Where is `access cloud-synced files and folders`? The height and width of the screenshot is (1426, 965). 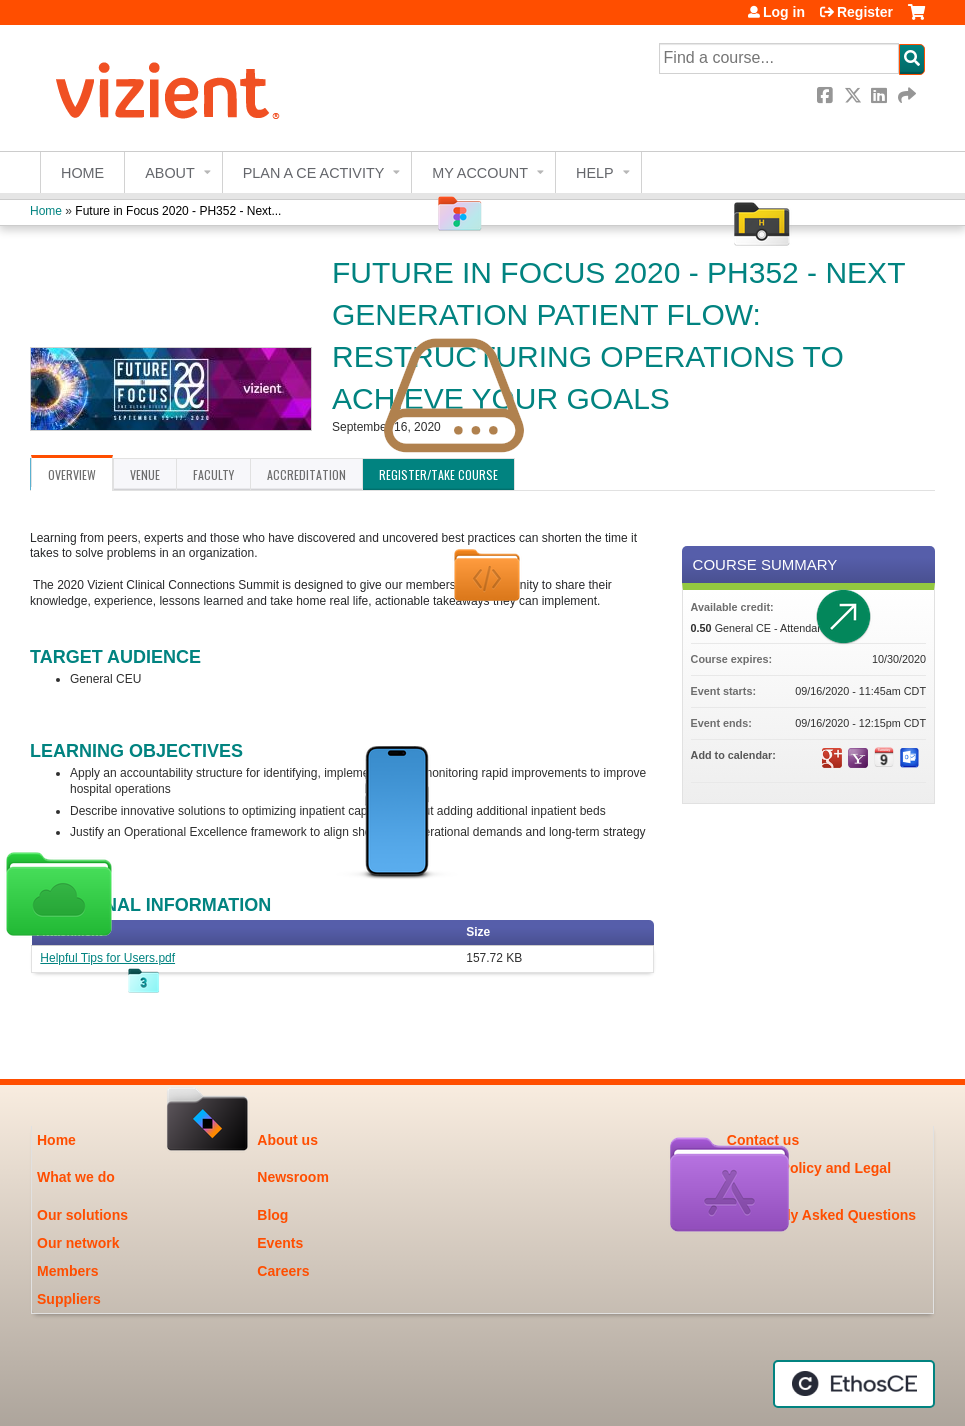 access cloud-synced files and folders is located at coordinates (59, 894).